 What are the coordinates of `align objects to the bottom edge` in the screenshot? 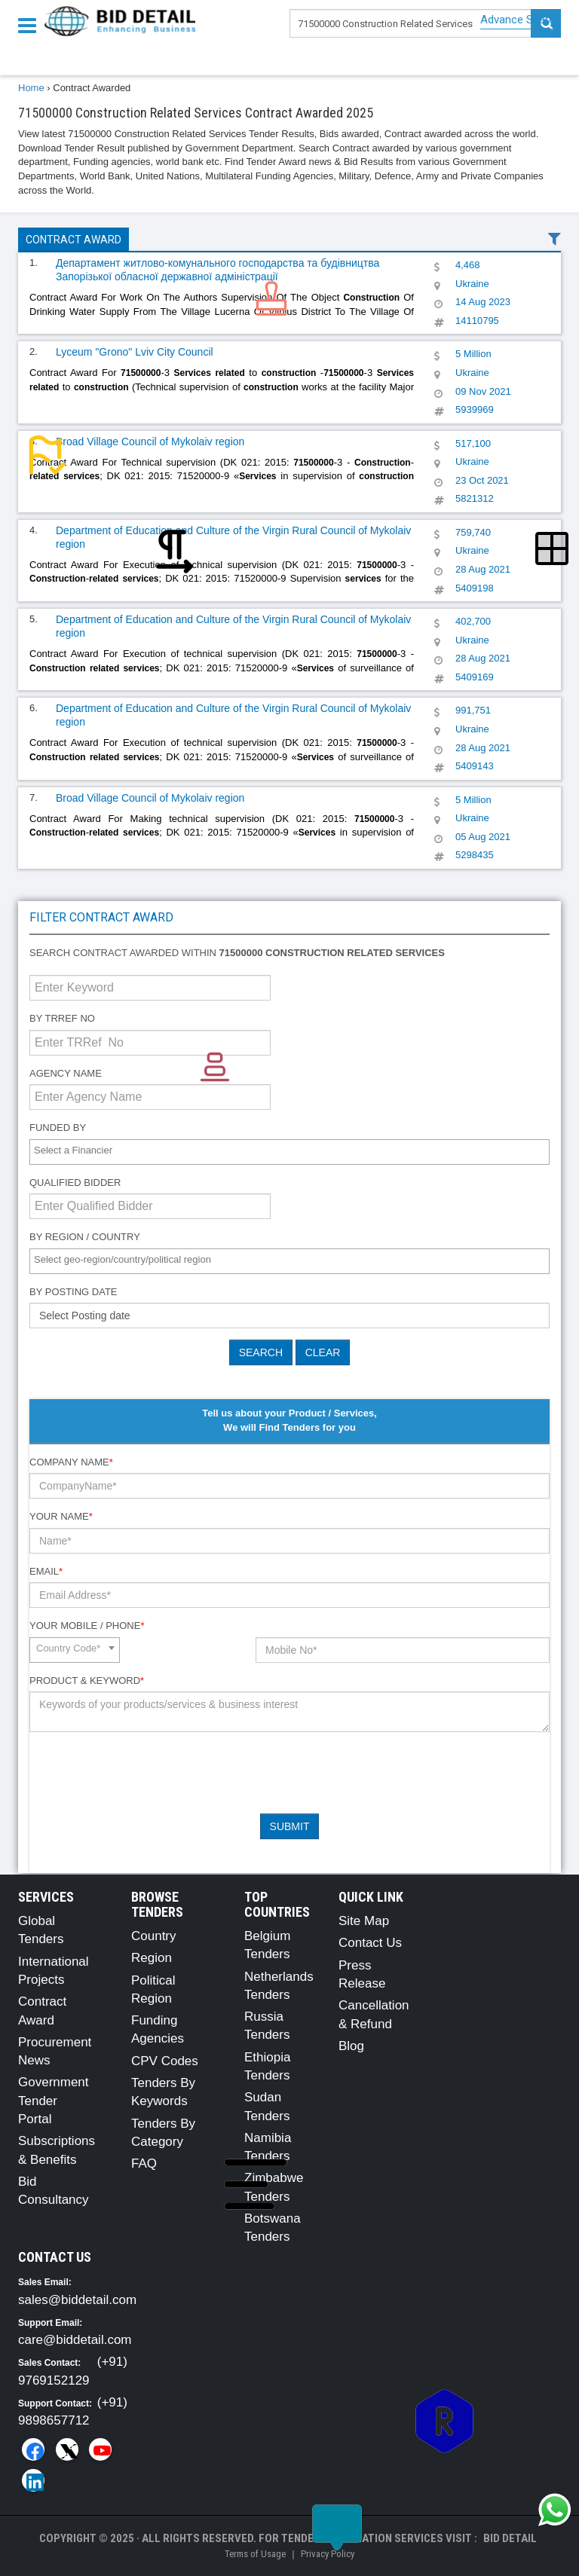 It's located at (215, 1067).